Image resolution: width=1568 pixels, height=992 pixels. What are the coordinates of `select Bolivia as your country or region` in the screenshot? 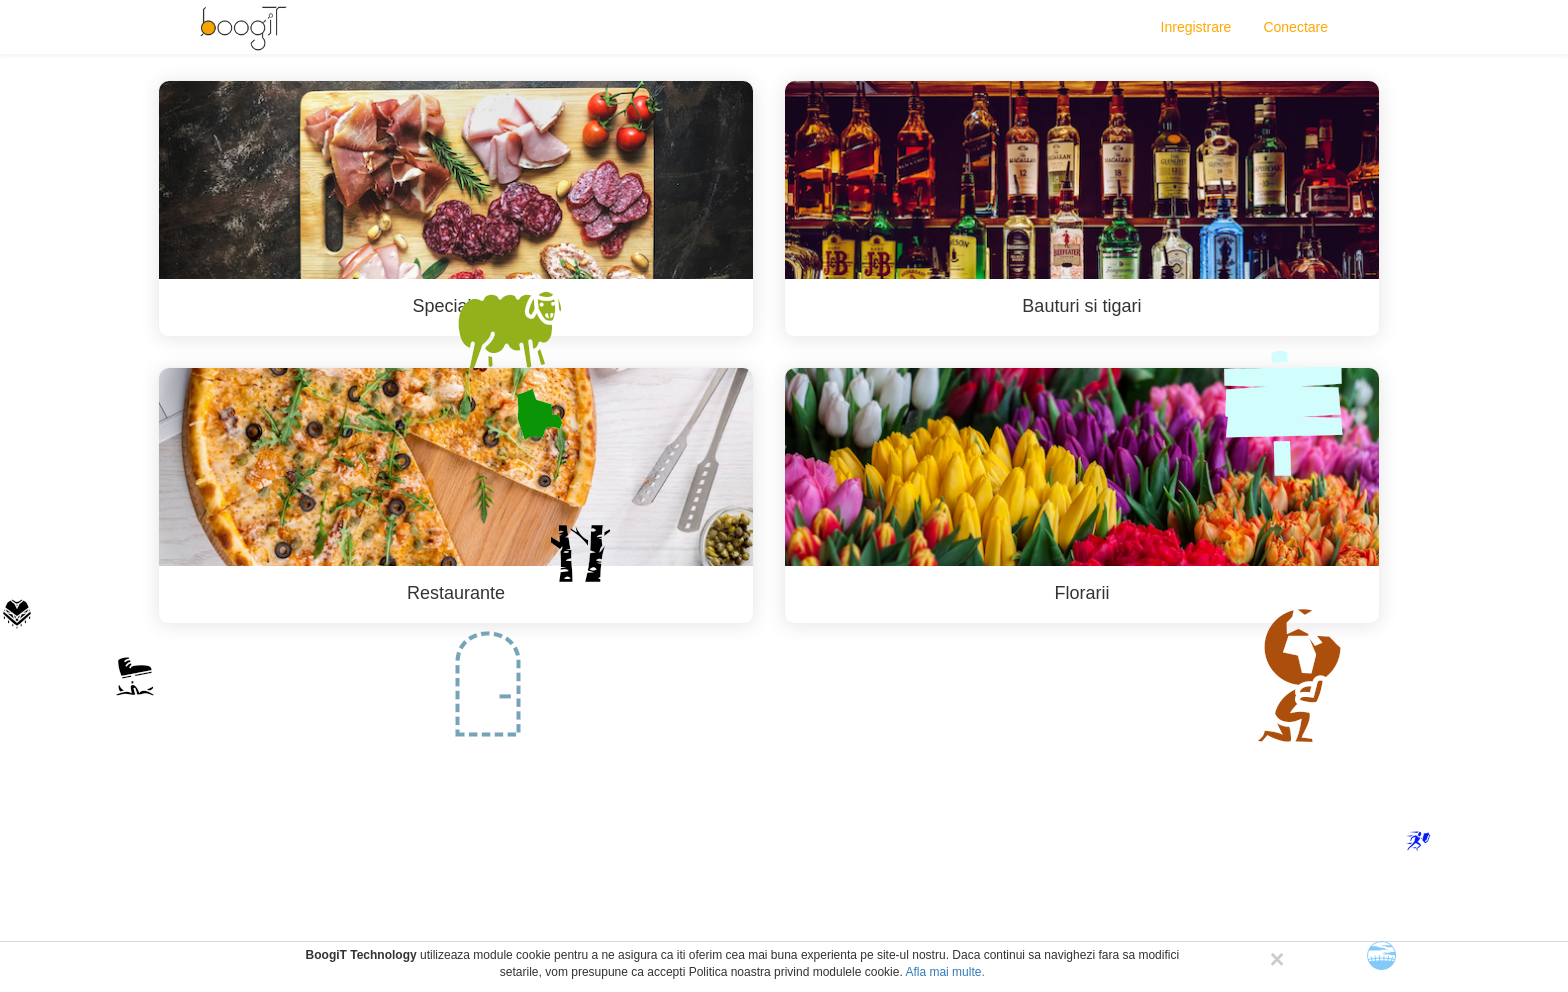 It's located at (539, 414).